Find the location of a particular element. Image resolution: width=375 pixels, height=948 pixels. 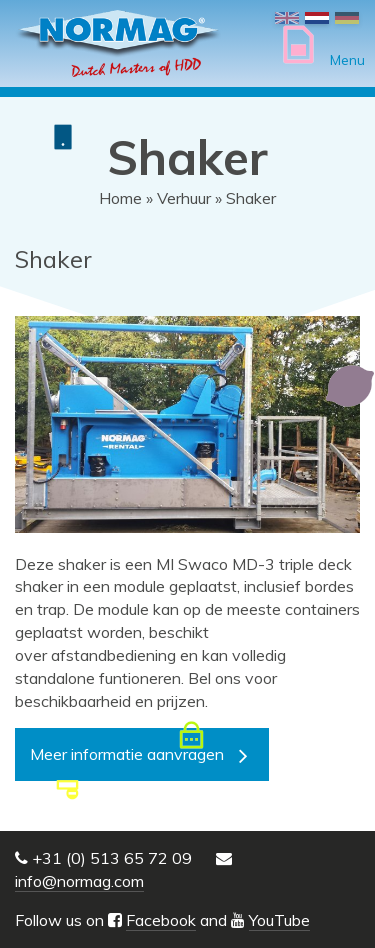

delete a row from a table or spreadsheet is located at coordinates (67, 788).